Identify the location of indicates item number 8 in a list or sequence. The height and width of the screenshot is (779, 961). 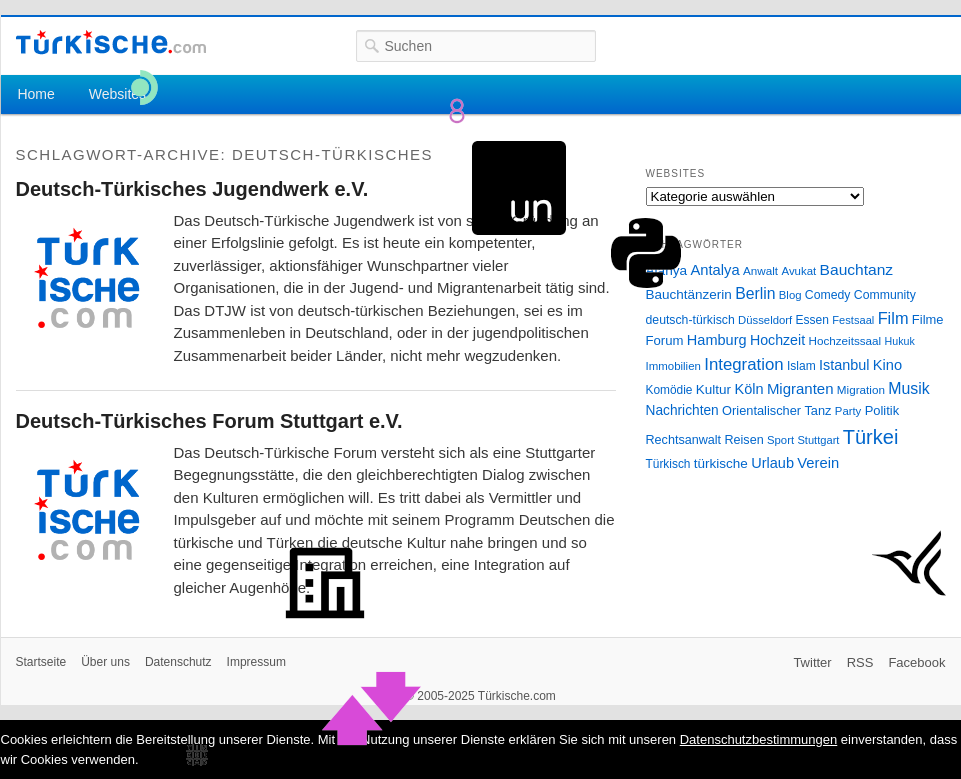
(457, 111).